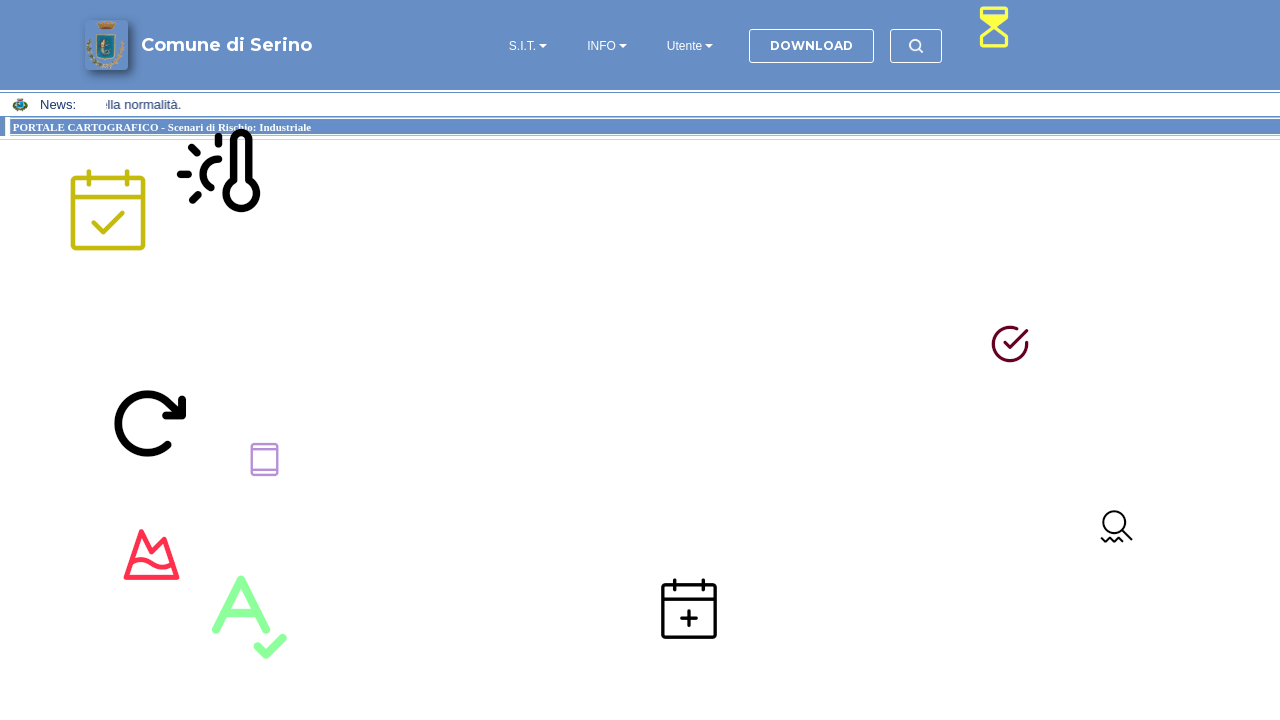 The image size is (1280, 720). I want to click on add a new calendar event, so click(689, 611).